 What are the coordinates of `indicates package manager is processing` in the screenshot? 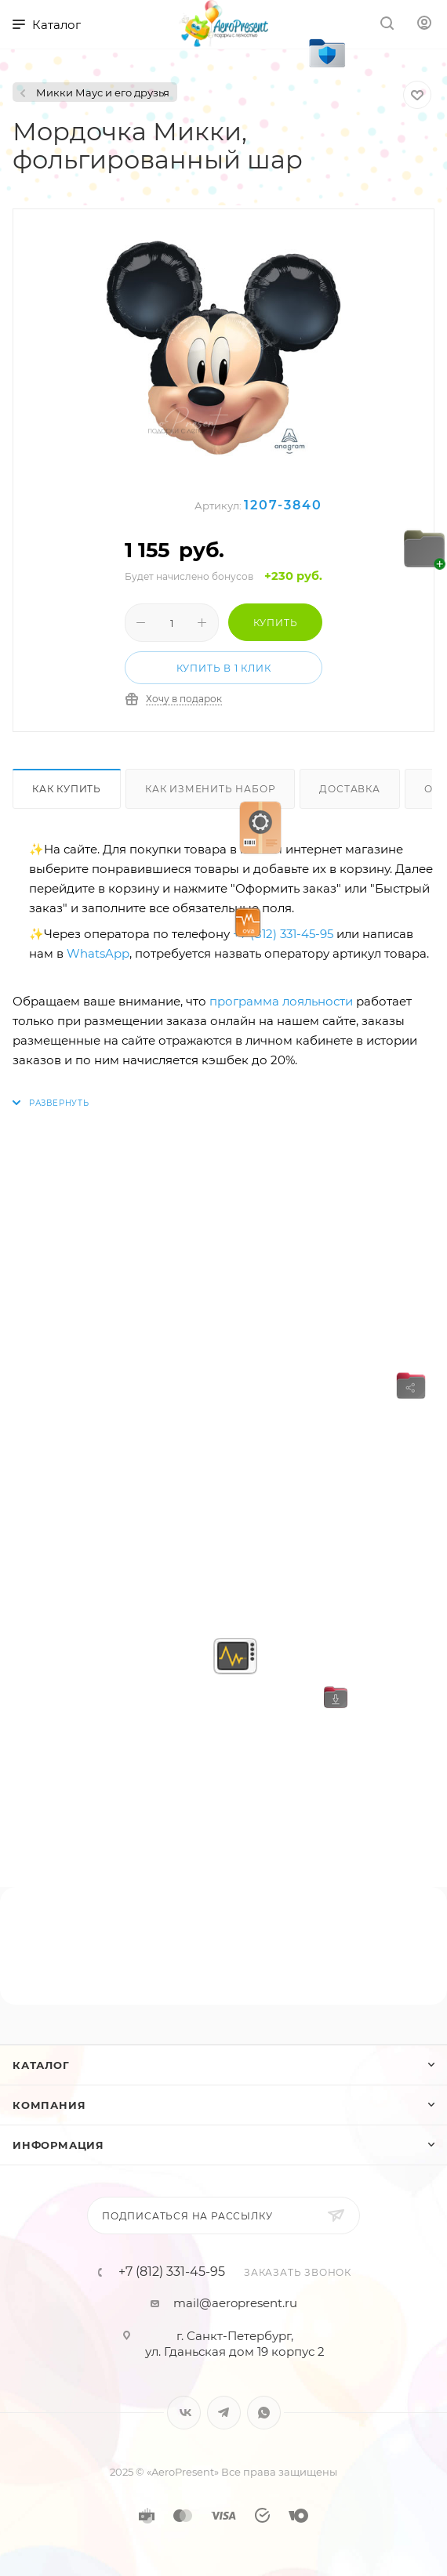 It's located at (260, 828).